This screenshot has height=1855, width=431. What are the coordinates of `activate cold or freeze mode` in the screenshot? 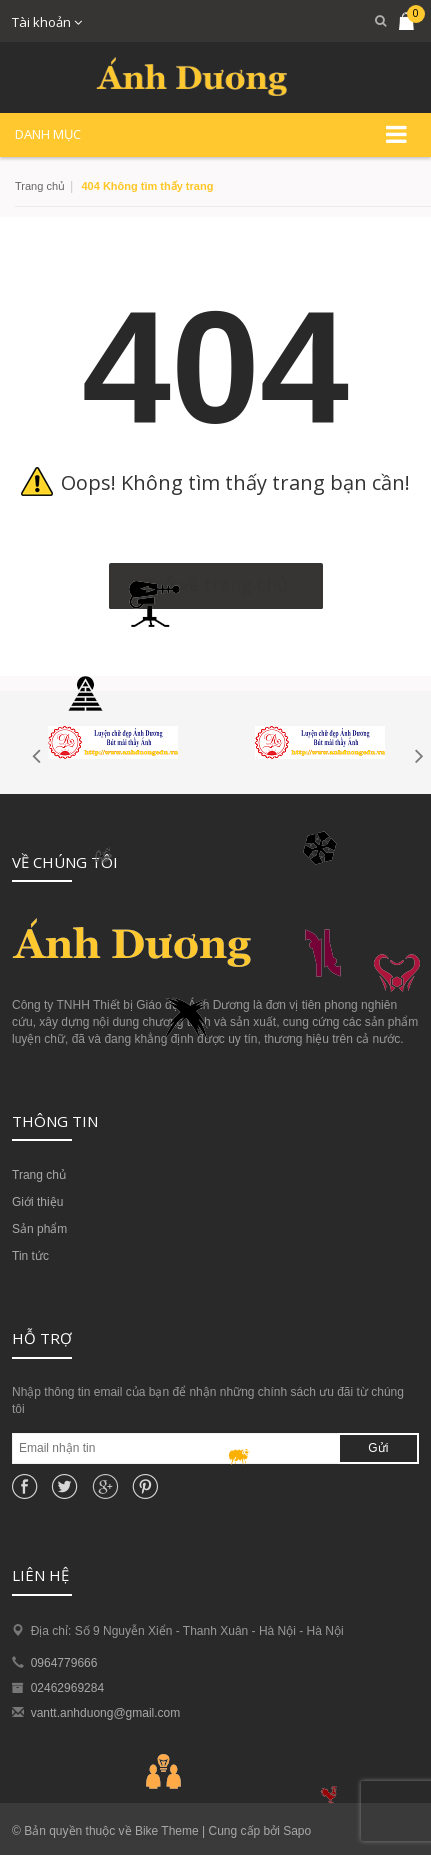 It's located at (320, 848).